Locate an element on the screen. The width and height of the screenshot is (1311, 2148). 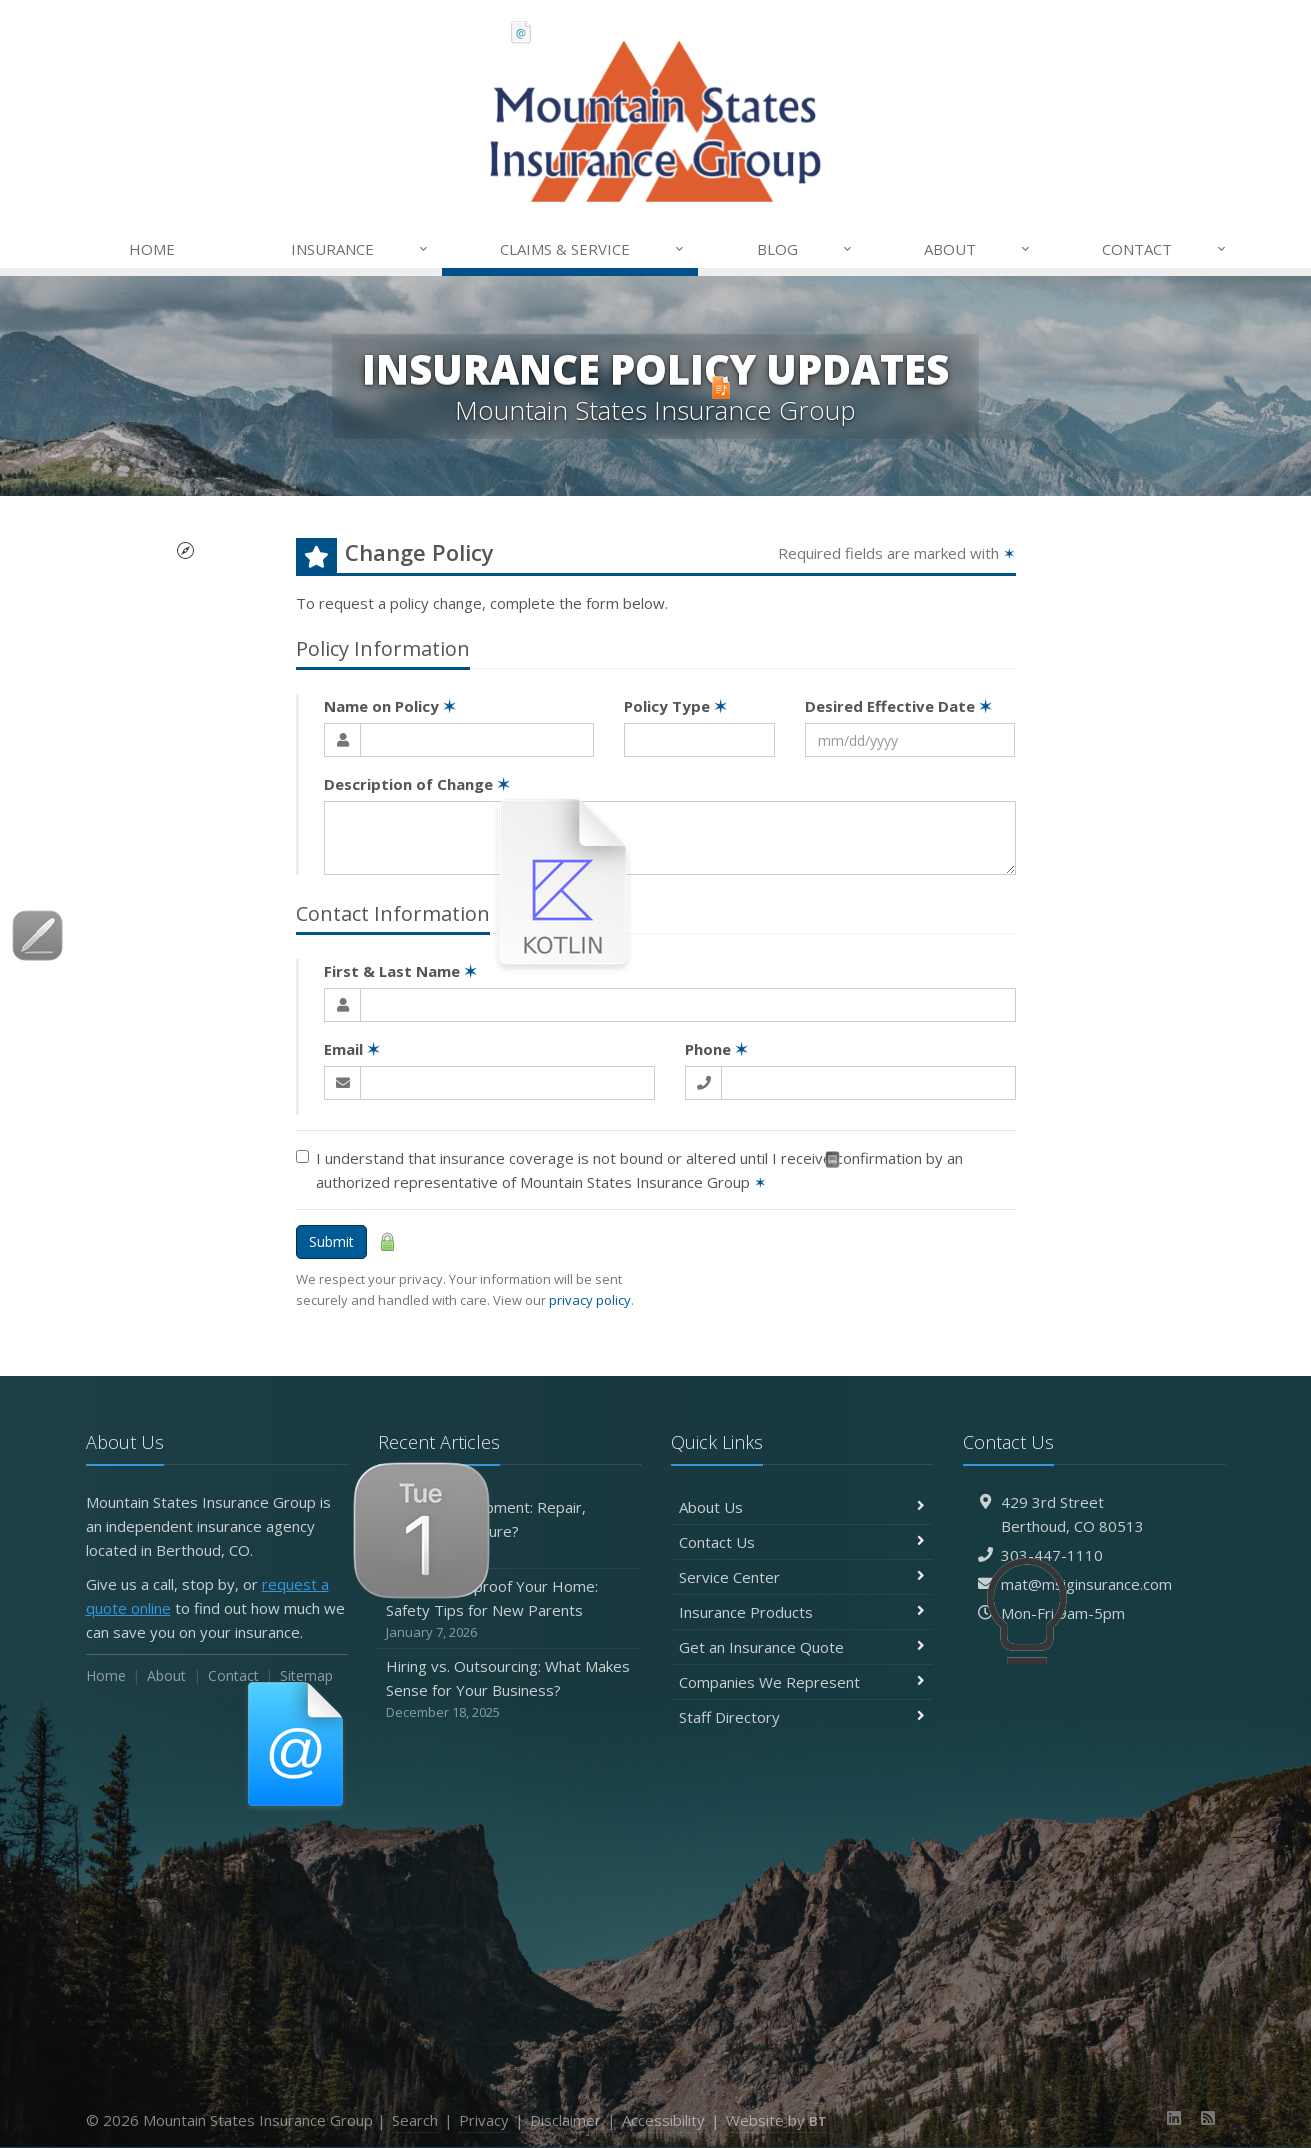
gameboy rom file type indicator is located at coordinates (832, 1159).